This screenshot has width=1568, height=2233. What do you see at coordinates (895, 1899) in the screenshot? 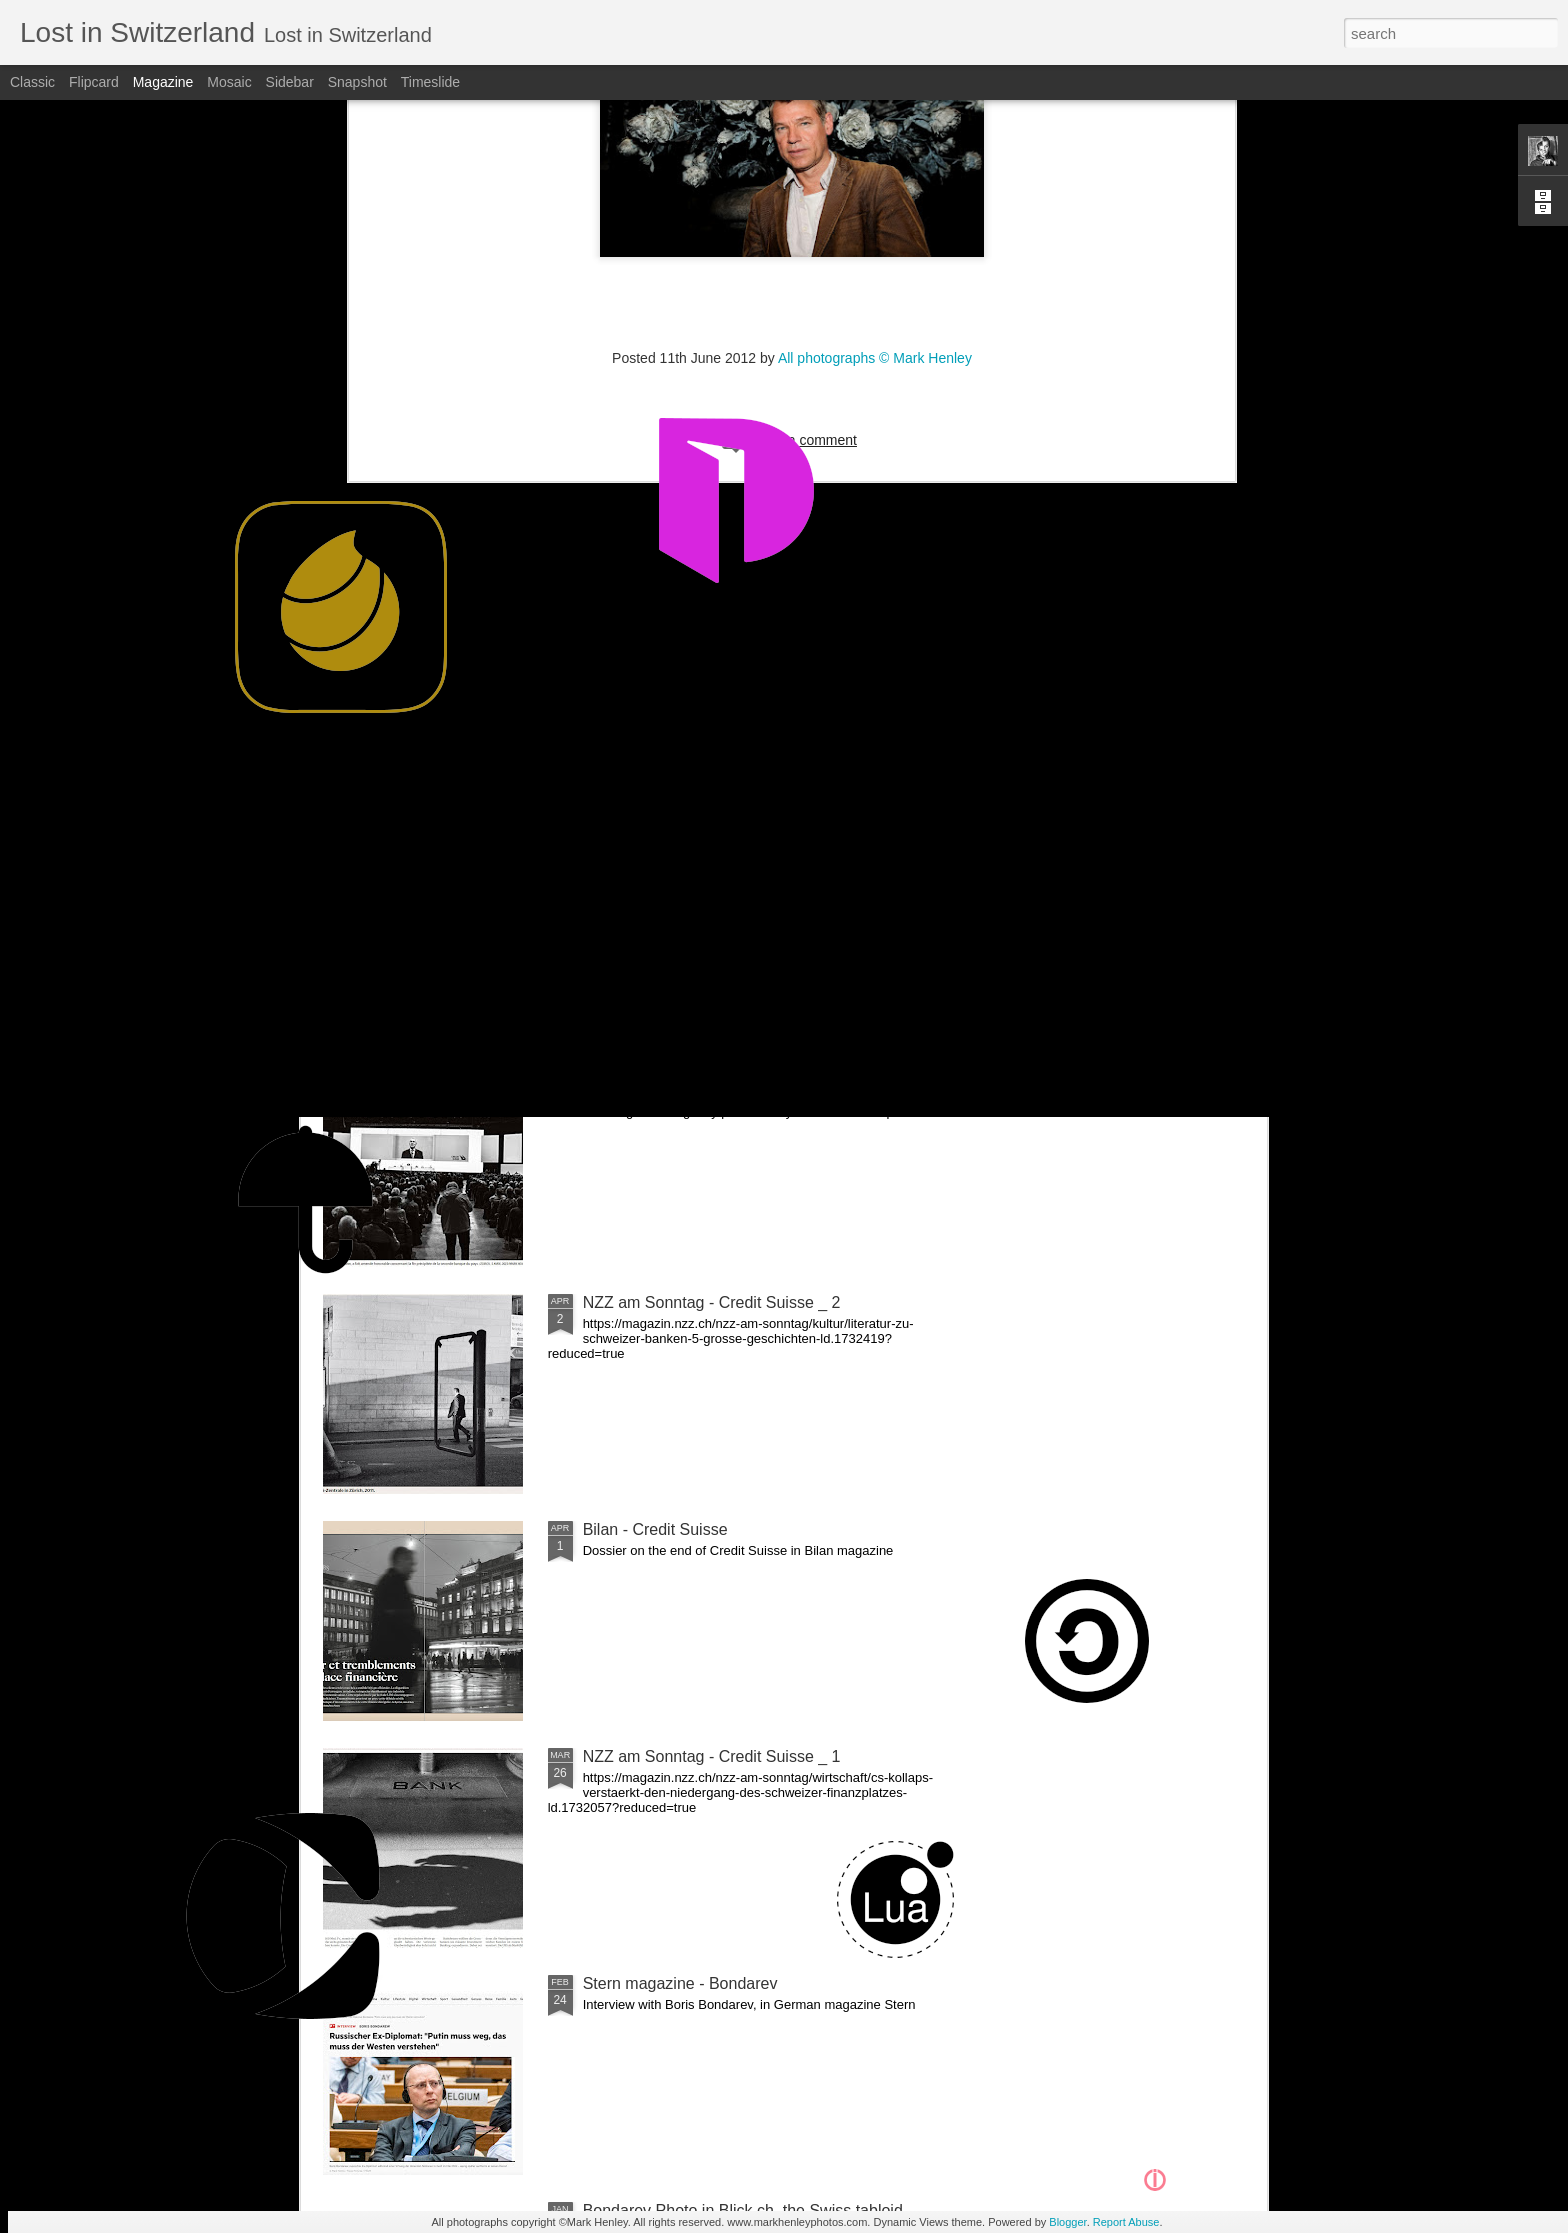
I see `lua programming language logo` at bounding box center [895, 1899].